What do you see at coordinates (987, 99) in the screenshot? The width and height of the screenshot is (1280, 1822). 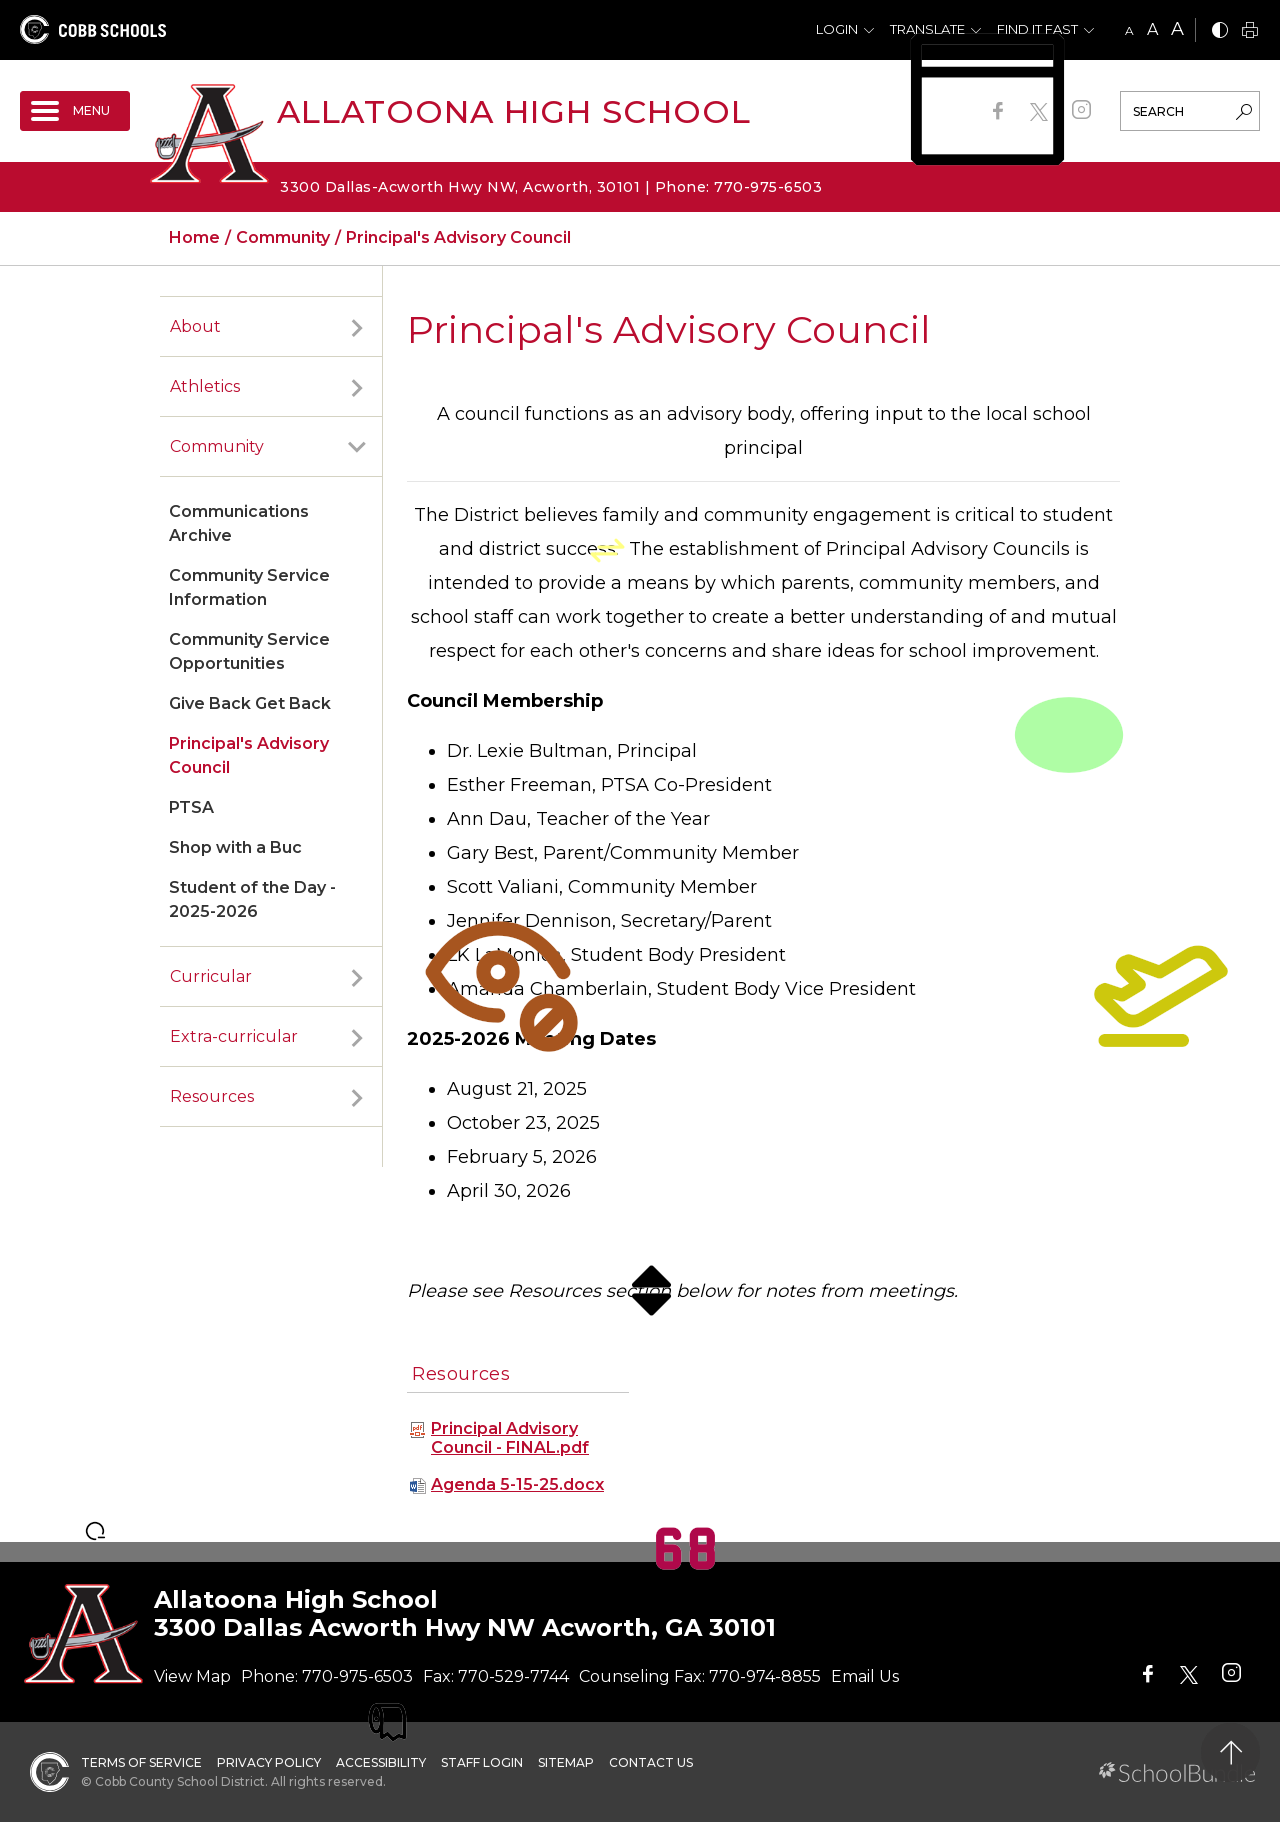 I see `open in a new window` at bounding box center [987, 99].